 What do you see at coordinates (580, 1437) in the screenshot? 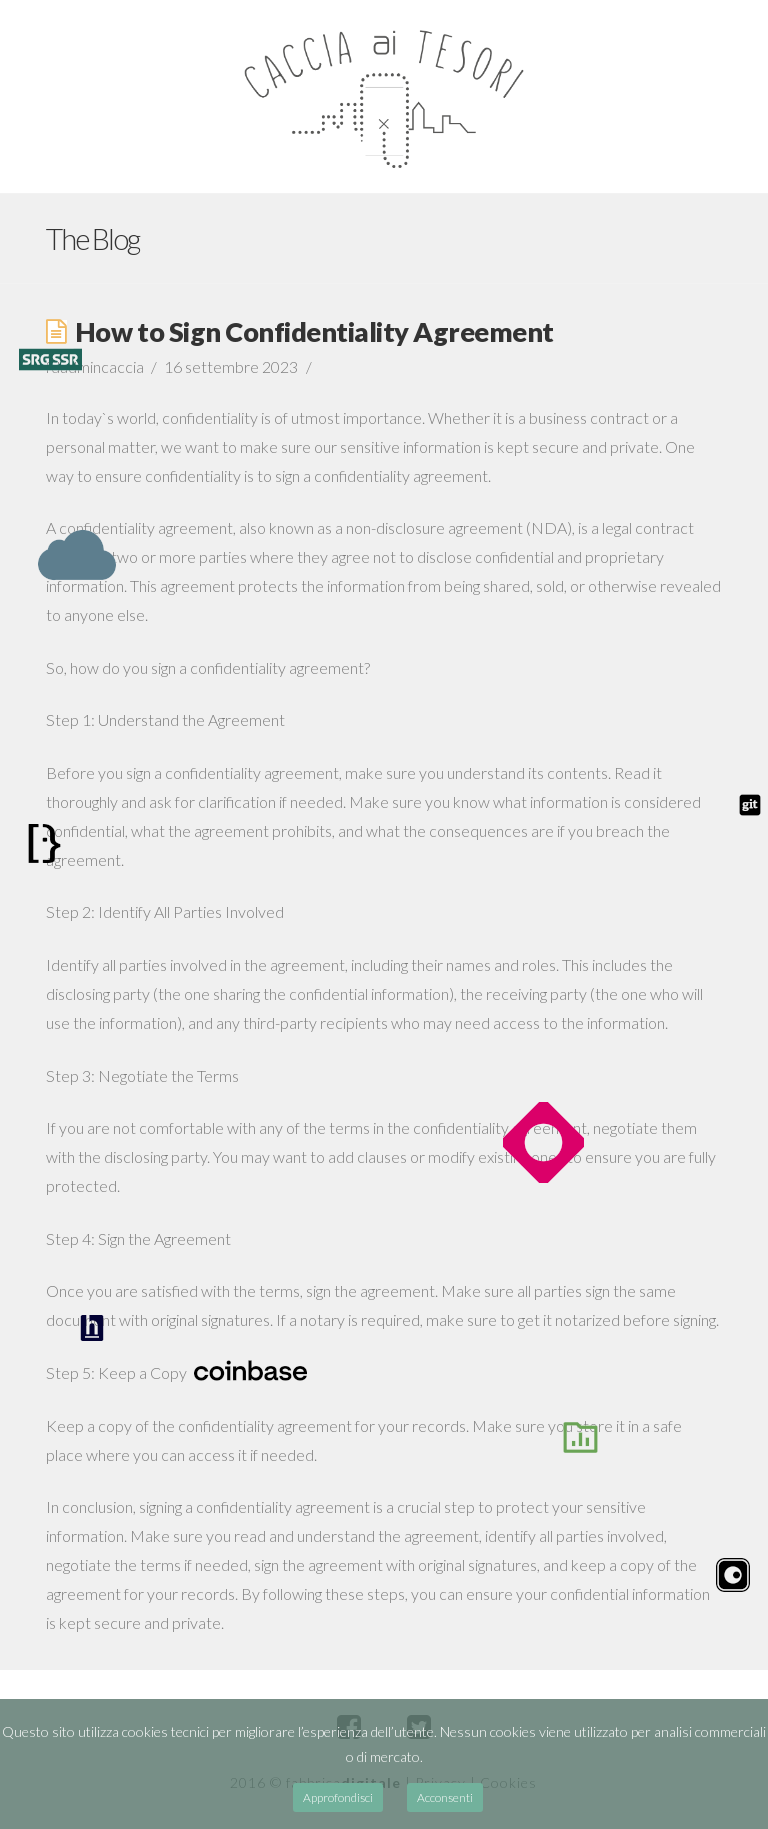
I see `open analytics or reports folder` at bounding box center [580, 1437].